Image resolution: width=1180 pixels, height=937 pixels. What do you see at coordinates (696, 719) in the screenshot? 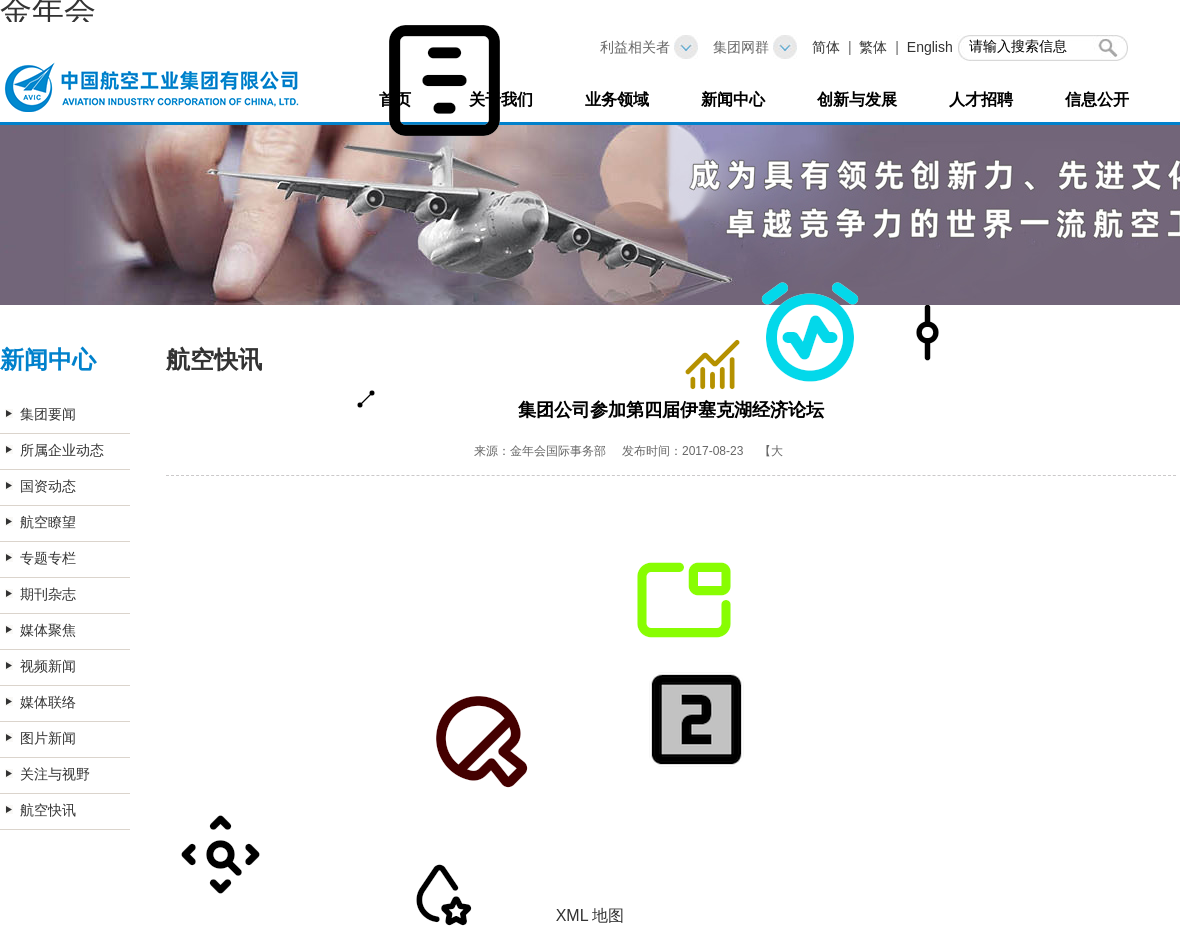
I see `indicates step two in a multi-step process` at bounding box center [696, 719].